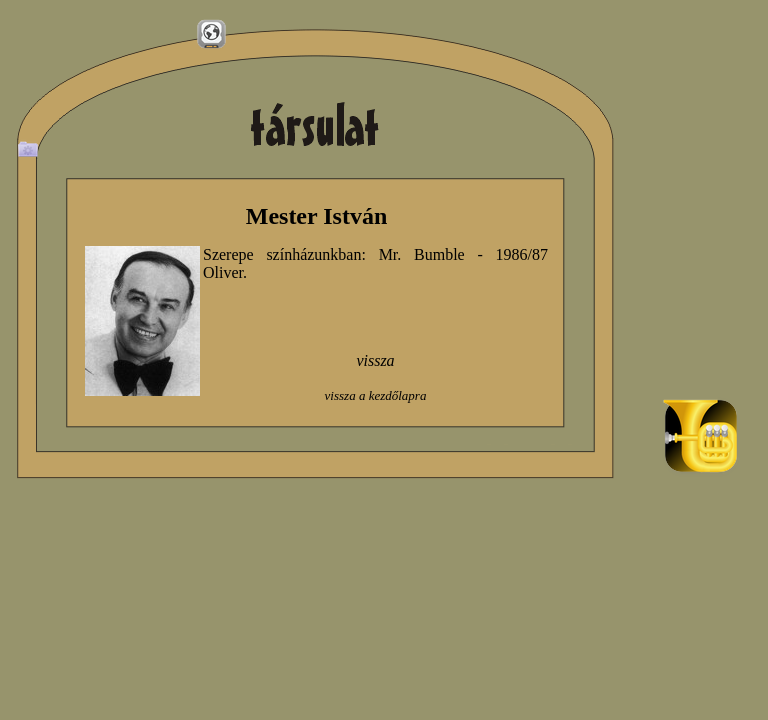  Describe the element at coordinates (701, 436) in the screenshot. I see `open Tuba, a Mastodon and Fediverse client` at that location.